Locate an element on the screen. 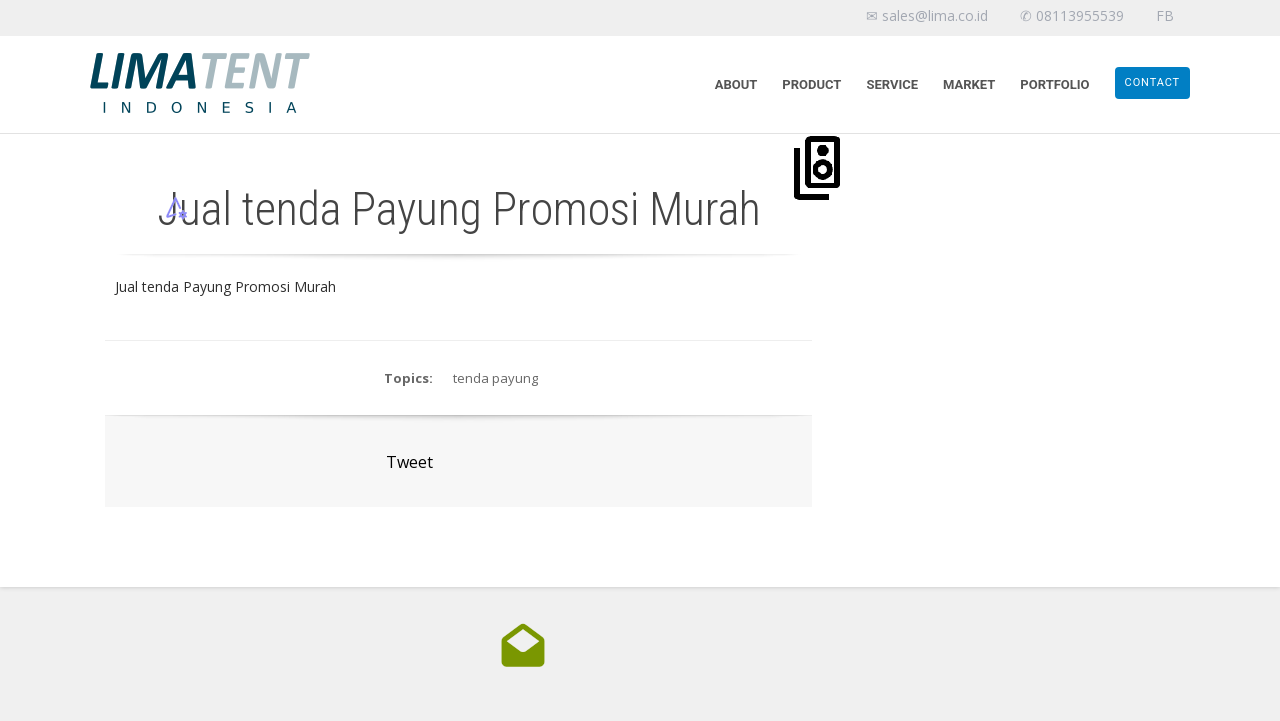  access speaker group settings is located at coordinates (817, 168).